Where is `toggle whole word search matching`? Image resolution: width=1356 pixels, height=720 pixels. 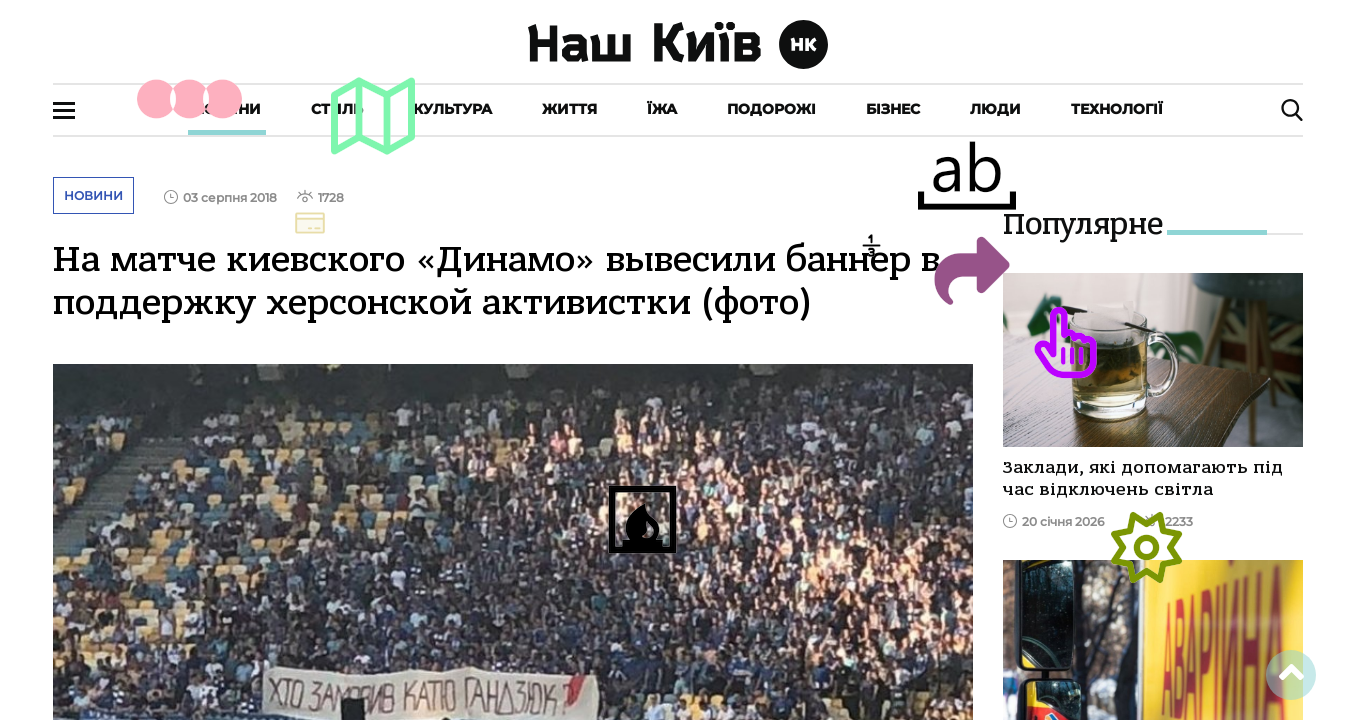
toggle whole word search matching is located at coordinates (967, 173).